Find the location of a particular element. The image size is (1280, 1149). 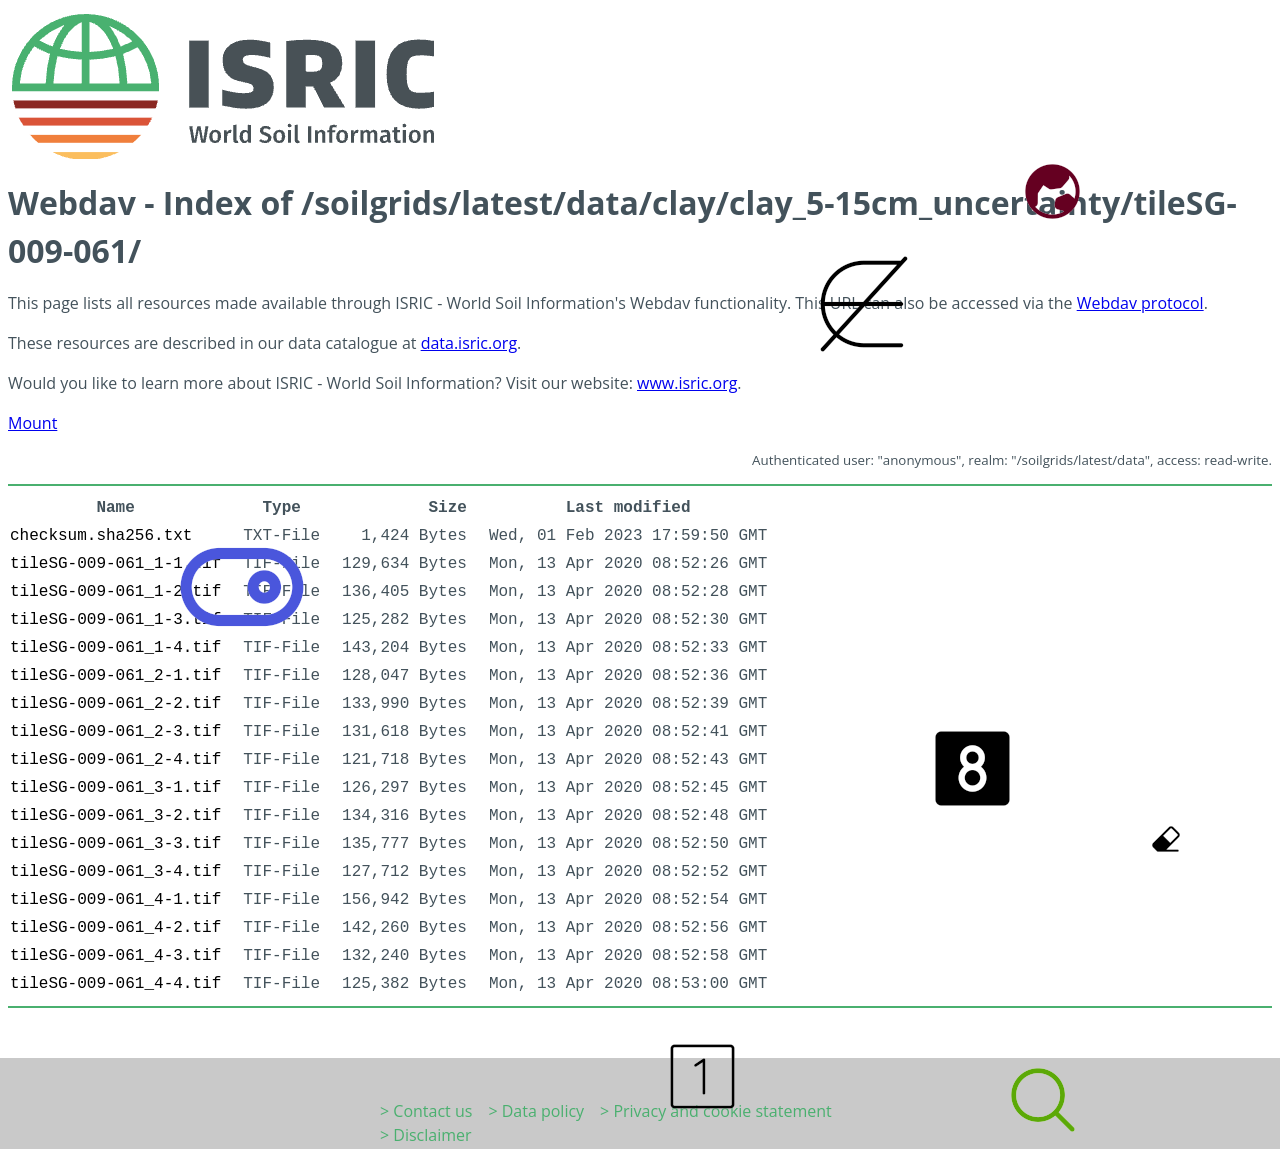

switch to international or global settings is located at coordinates (1052, 191).